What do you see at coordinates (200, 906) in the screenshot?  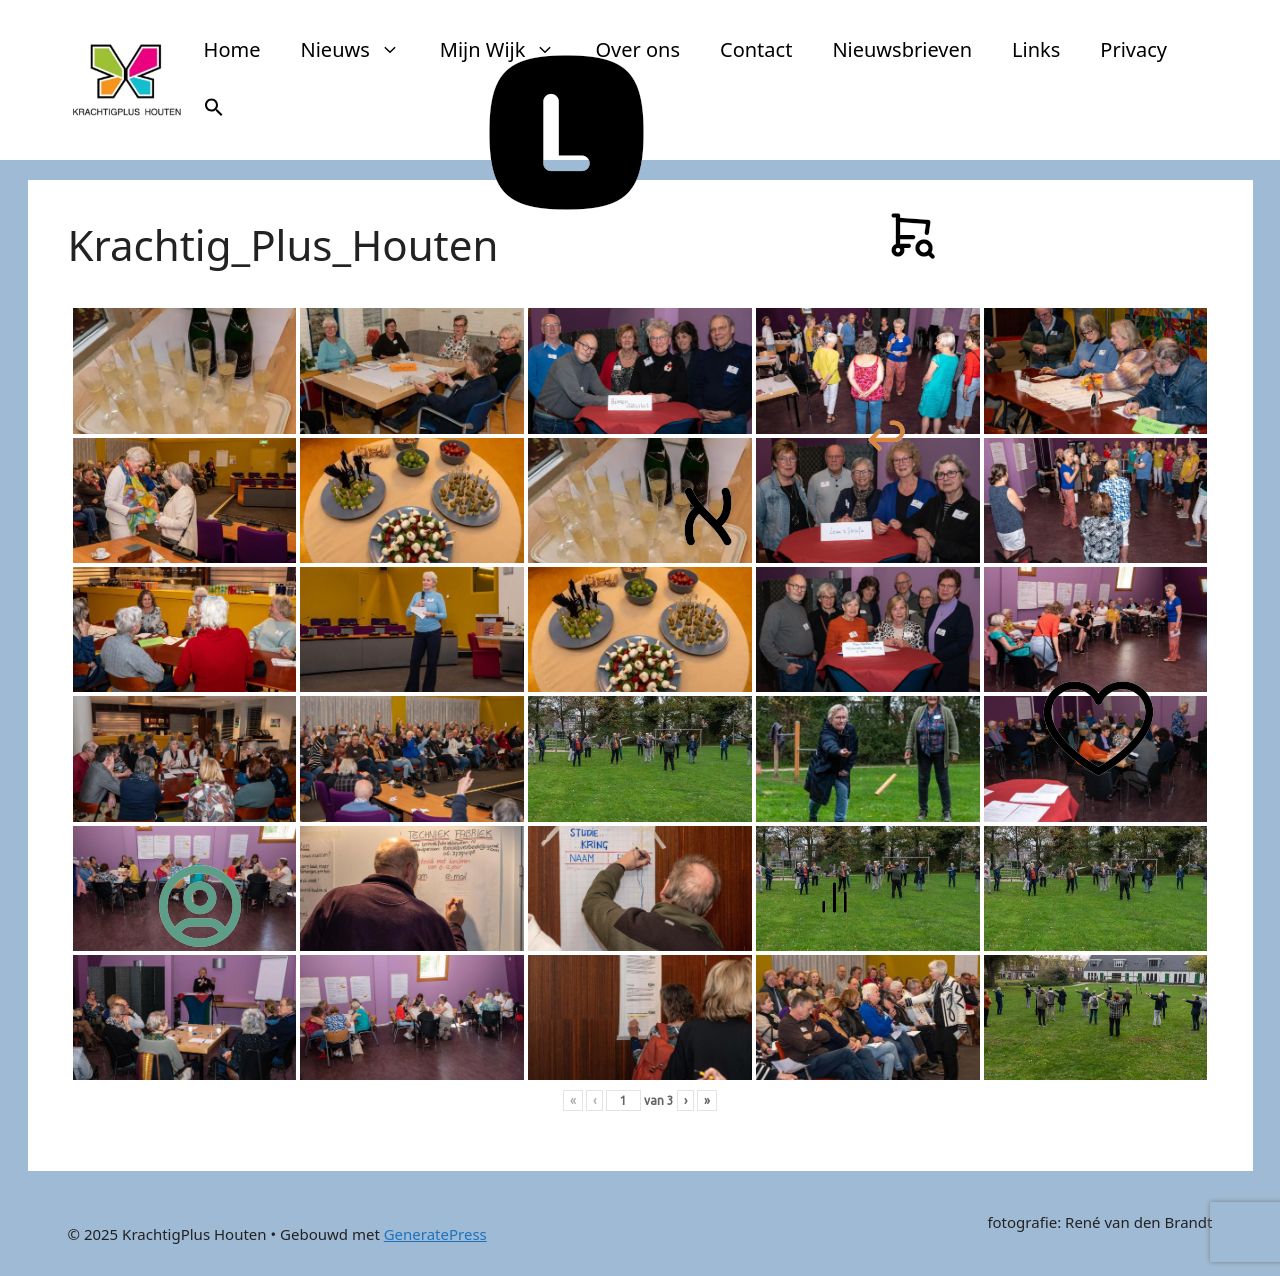 I see `view your profile` at bounding box center [200, 906].